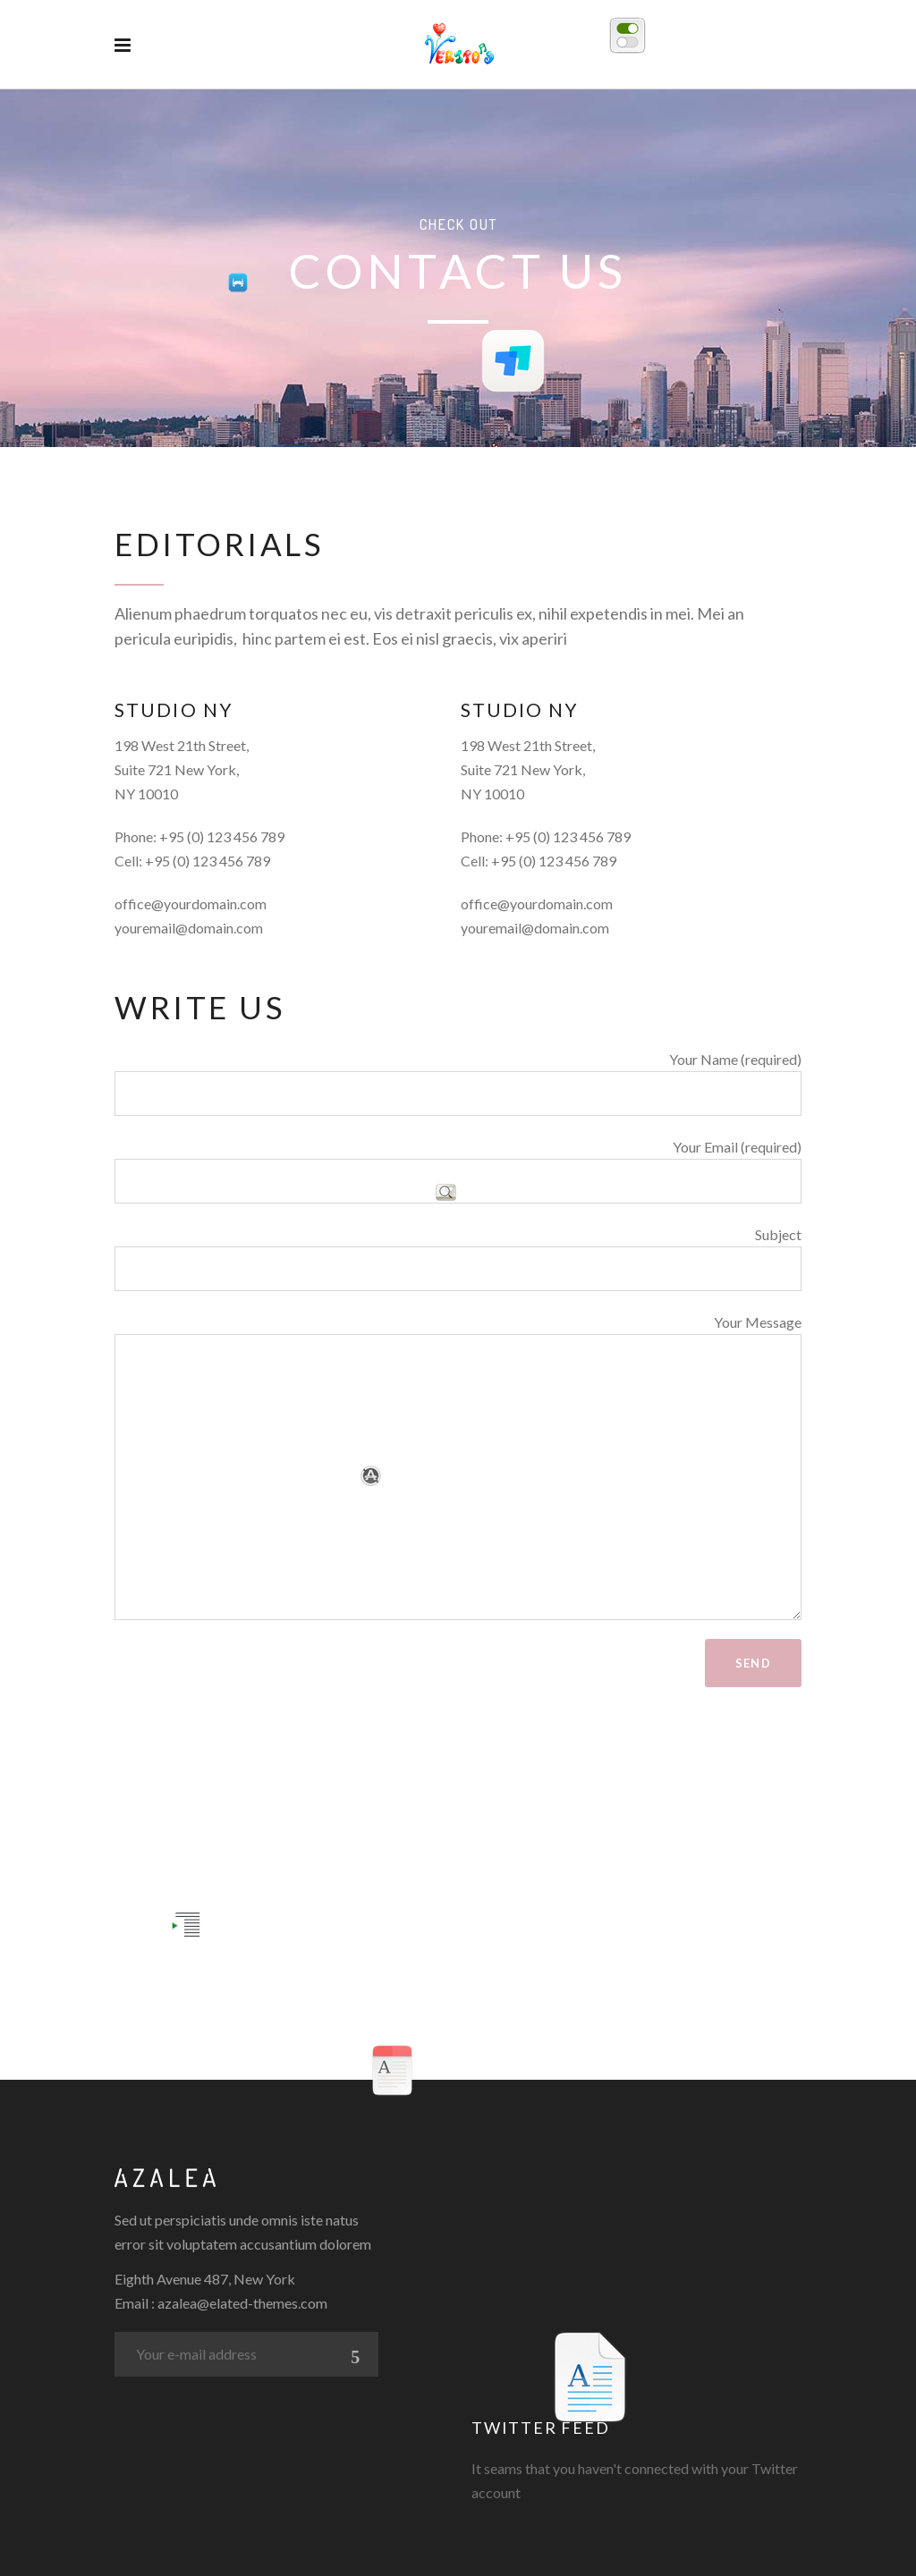 The image size is (916, 2576). I want to click on open a word processing document, so click(589, 2377).